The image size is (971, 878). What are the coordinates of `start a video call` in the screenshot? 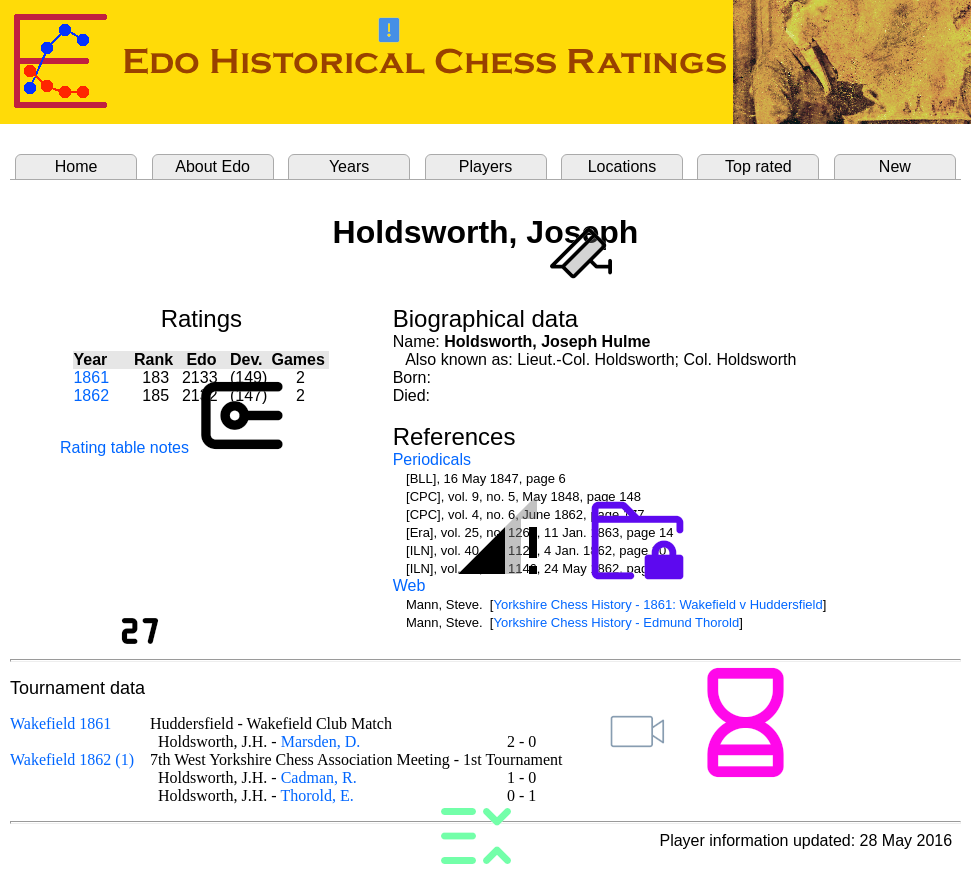 It's located at (635, 731).